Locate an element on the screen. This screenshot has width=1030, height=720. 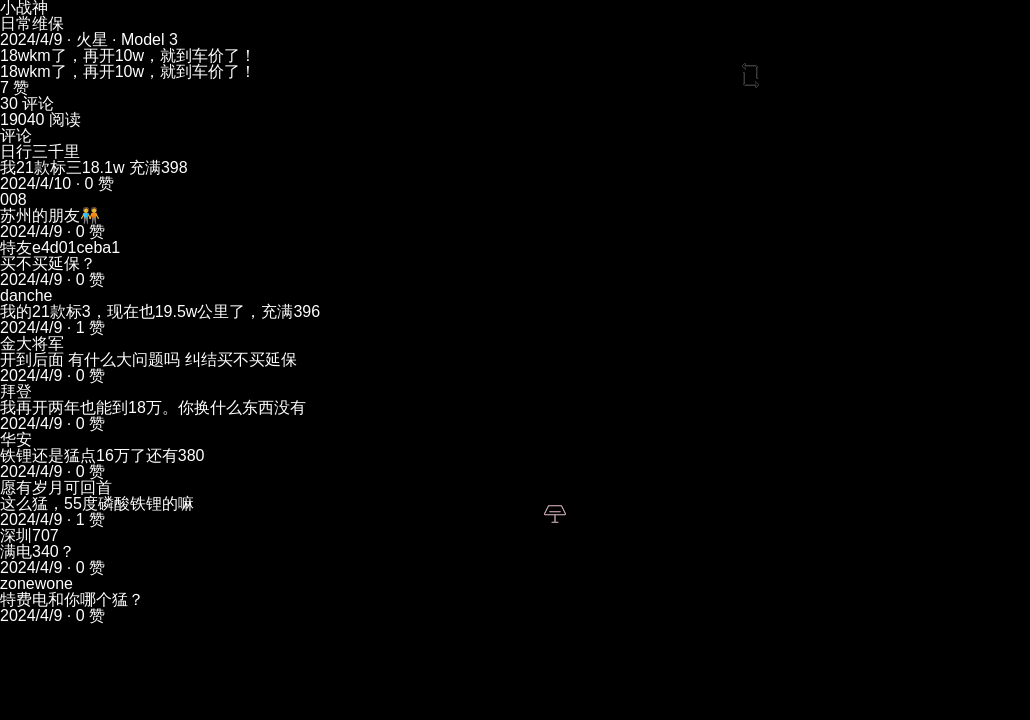
access presentation mode is located at coordinates (555, 514).